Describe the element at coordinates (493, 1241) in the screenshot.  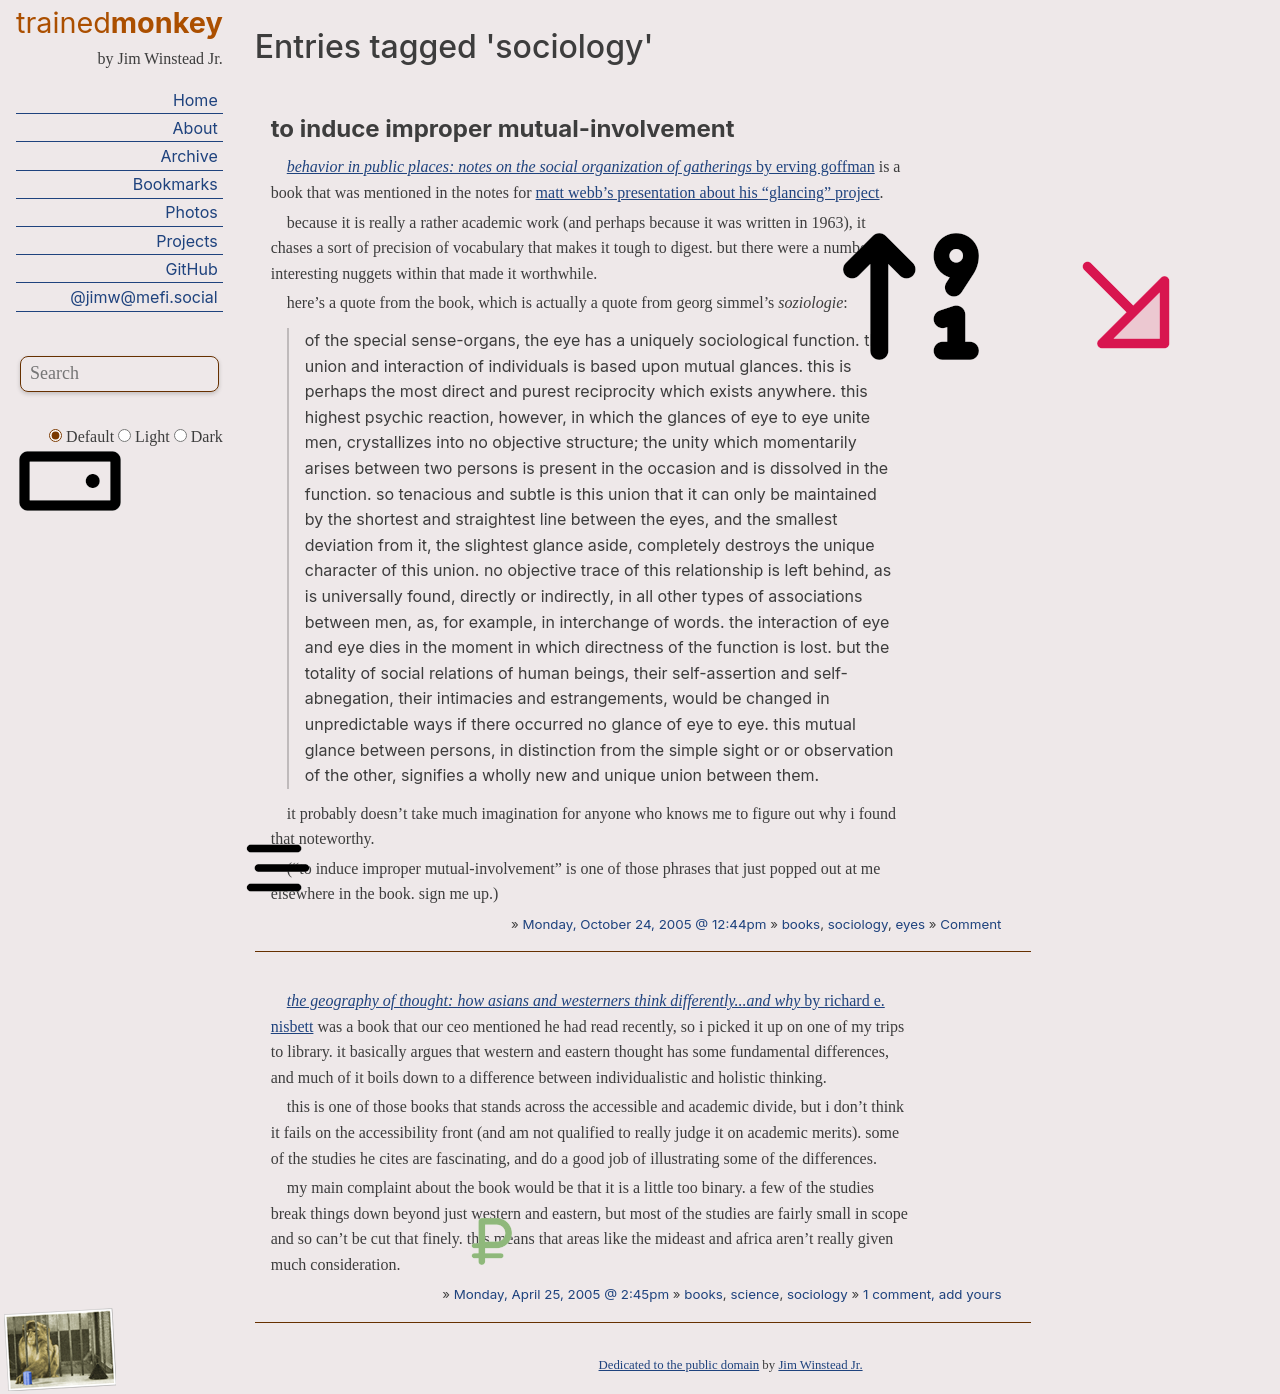
I see `indicates russian ruble currency` at that location.